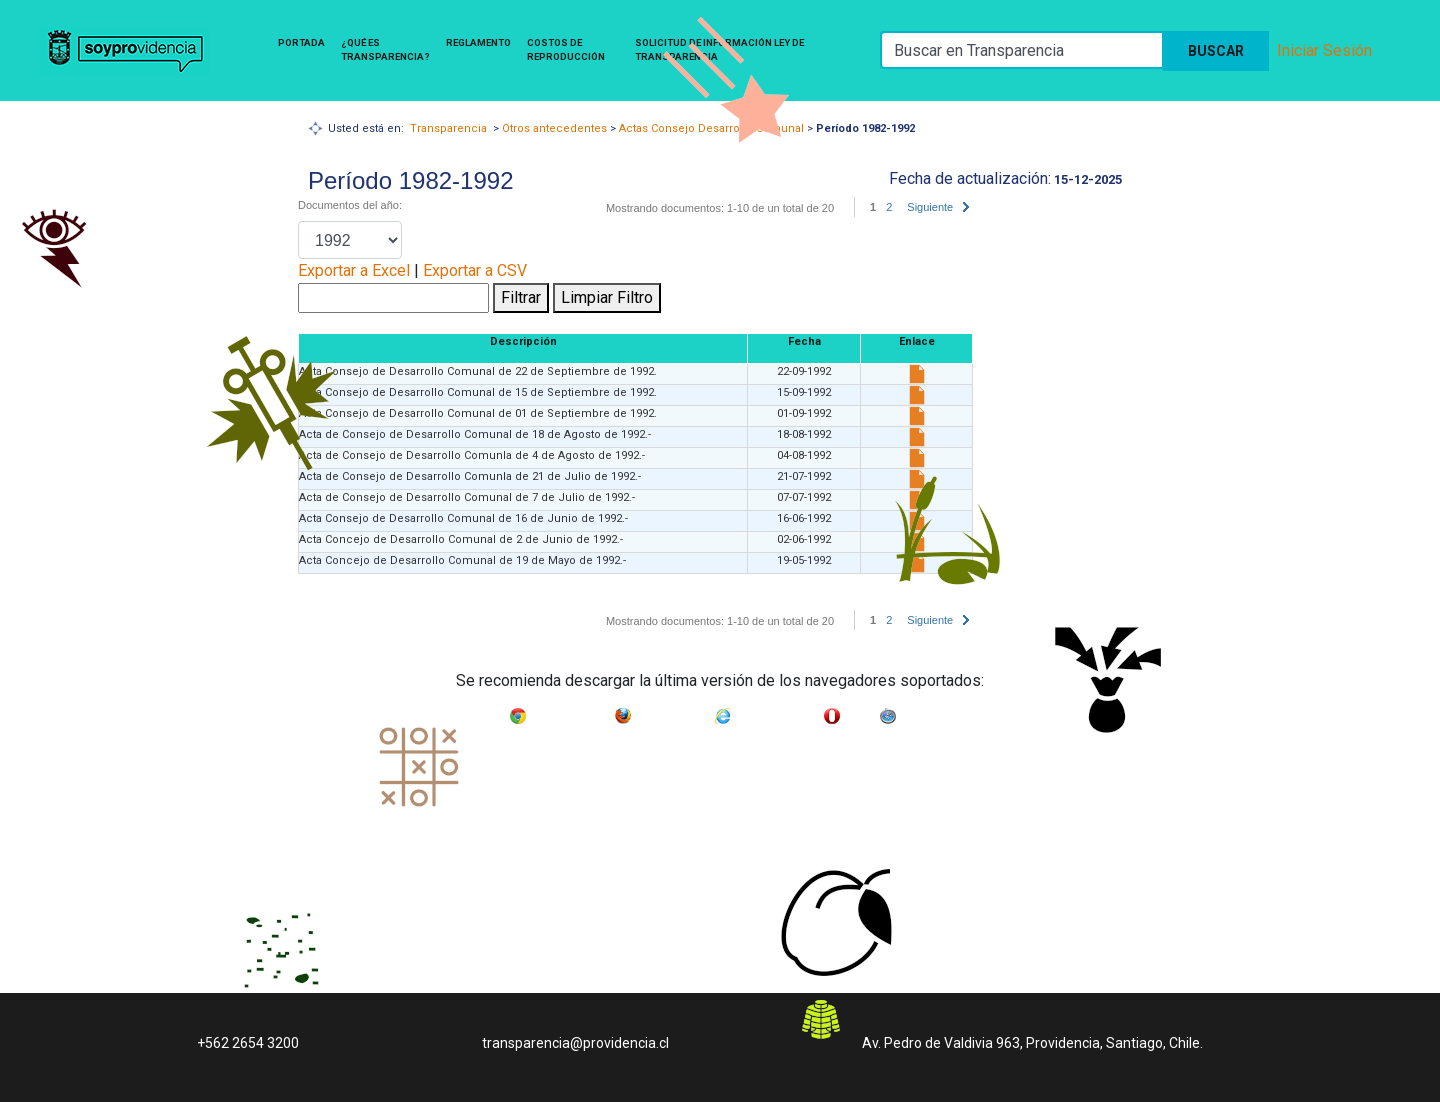 The width and height of the screenshot is (1440, 1102). I want to click on indicates a powerful visual effect or shocking revelation, so click(55, 249).